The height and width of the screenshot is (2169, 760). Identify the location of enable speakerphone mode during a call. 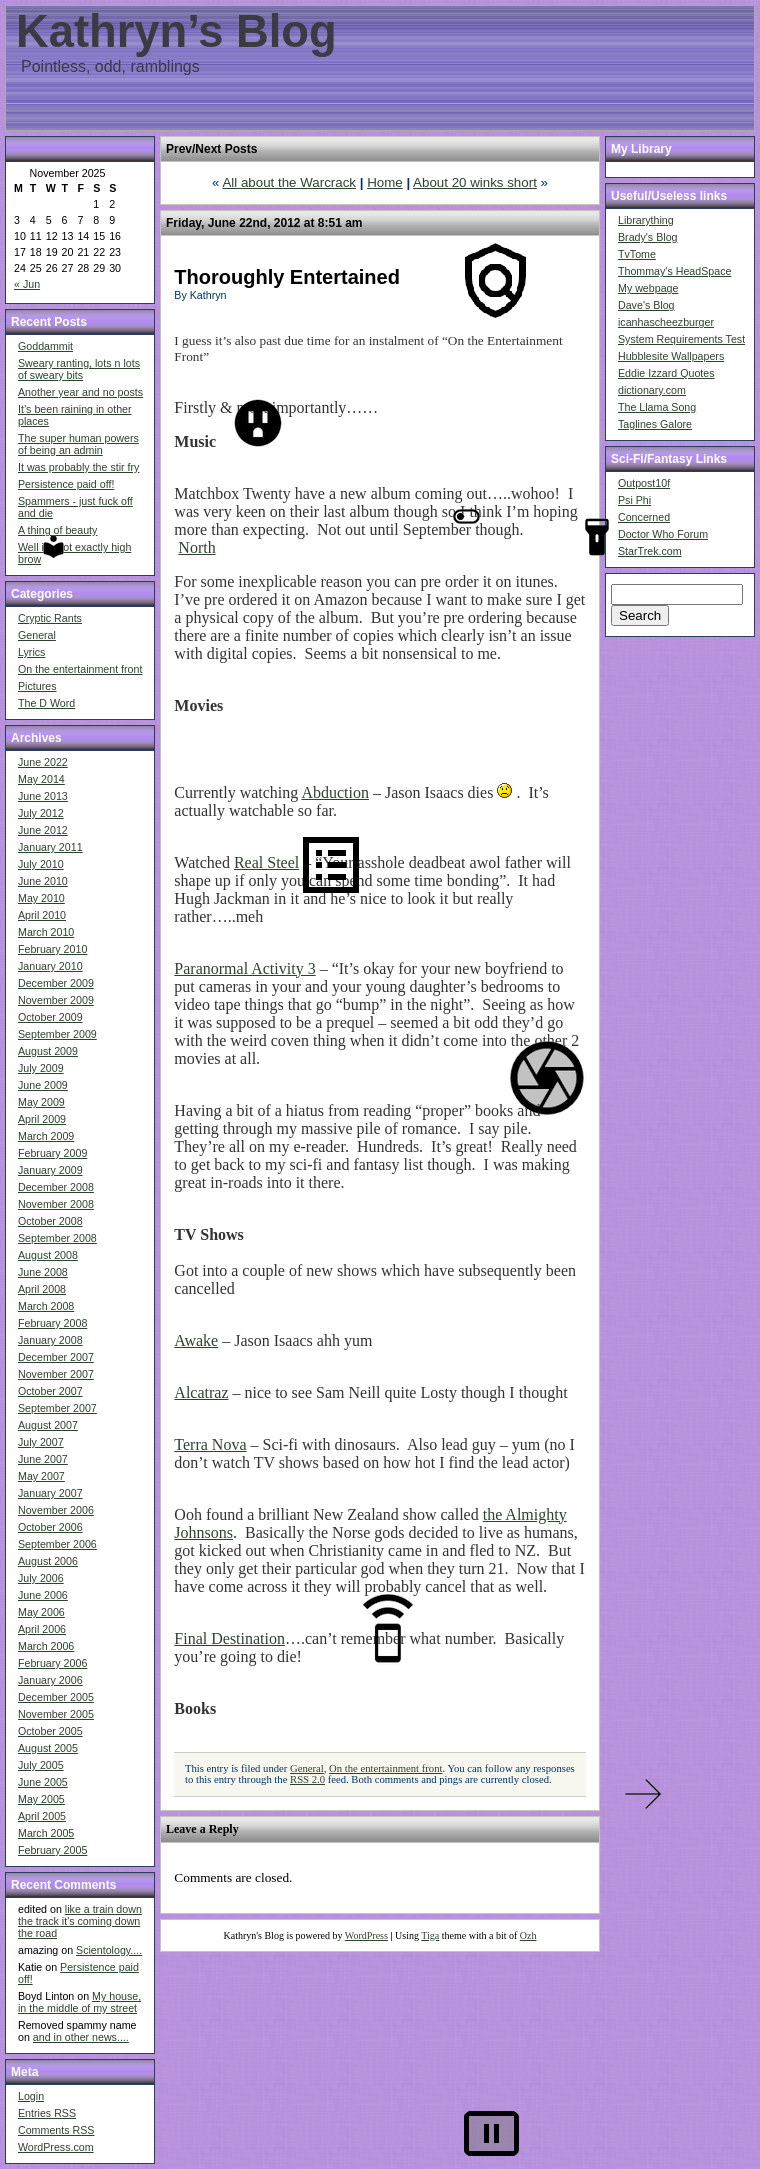
(388, 1630).